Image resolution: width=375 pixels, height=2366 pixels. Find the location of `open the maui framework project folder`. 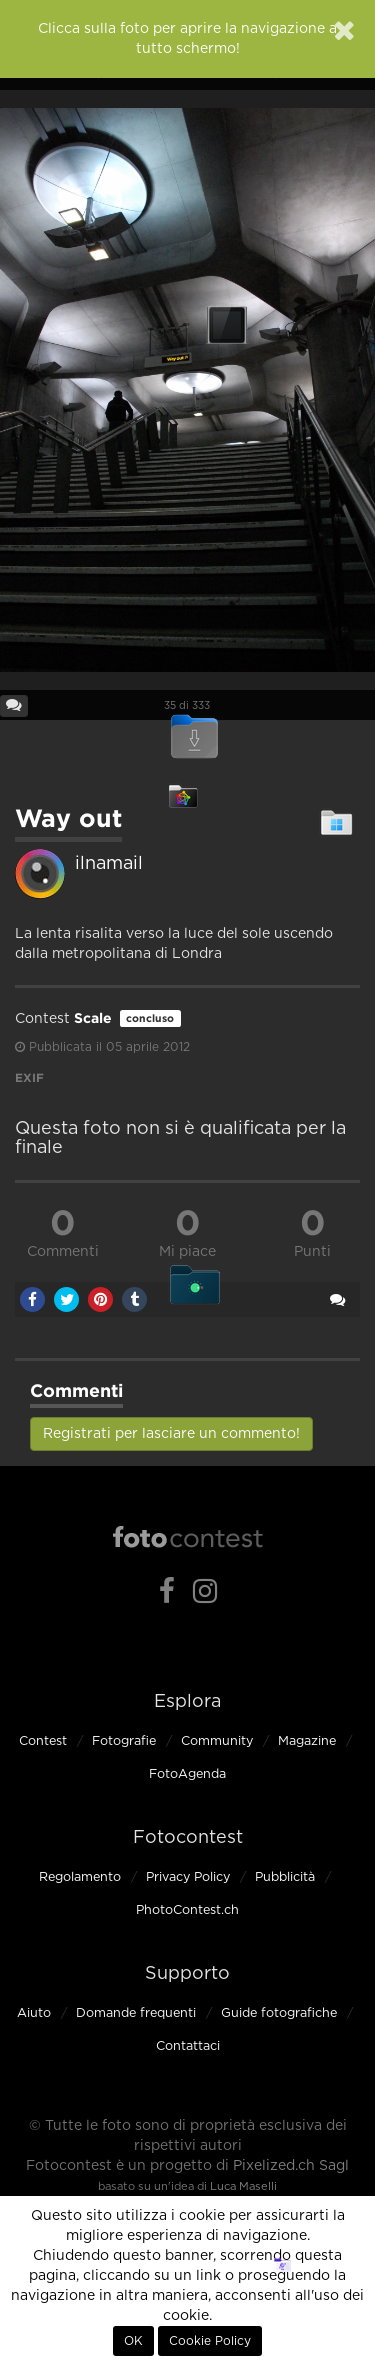

open the maui framework project folder is located at coordinates (282, 2265).